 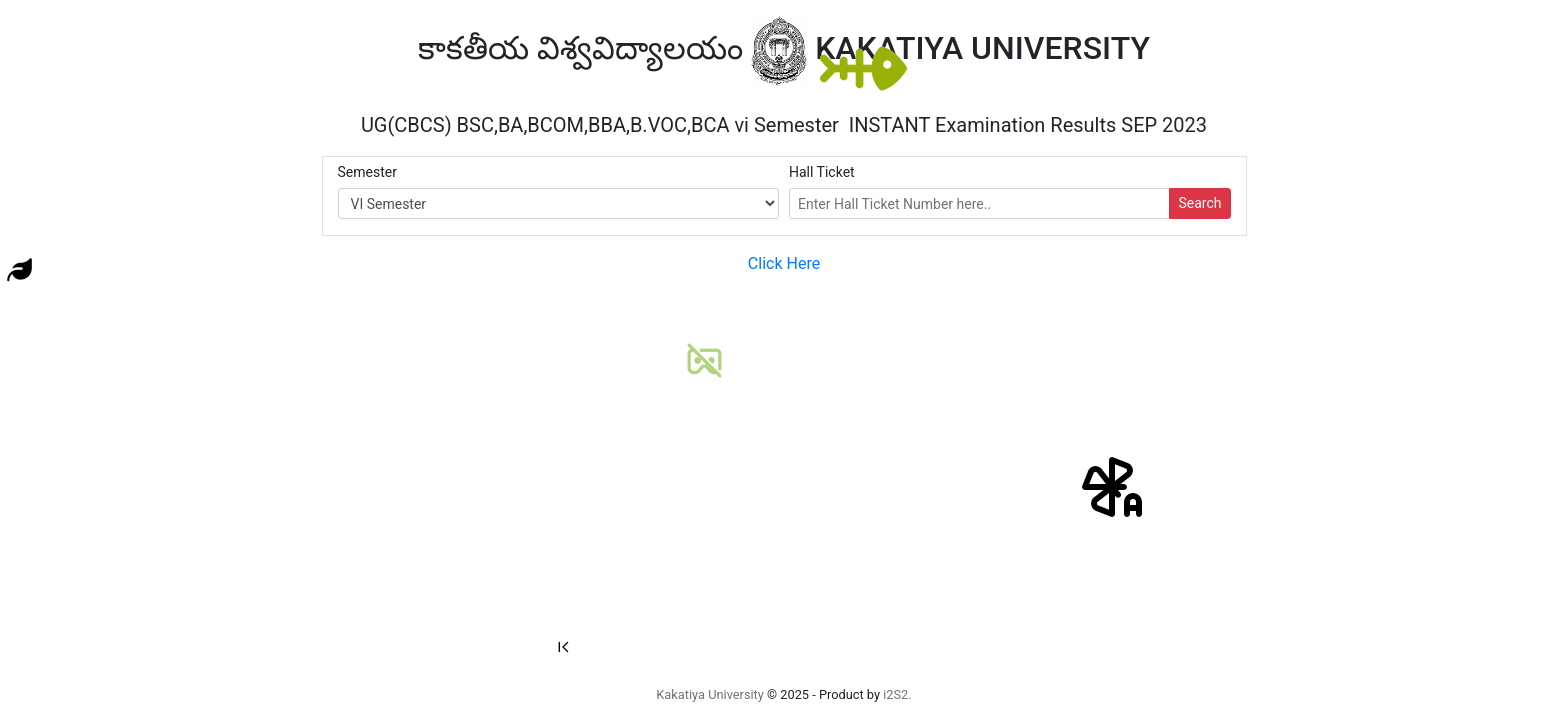 What do you see at coordinates (563, 647) in the screenshot?
I see `skip to beginning or first item` at bounding box center [563, 647].